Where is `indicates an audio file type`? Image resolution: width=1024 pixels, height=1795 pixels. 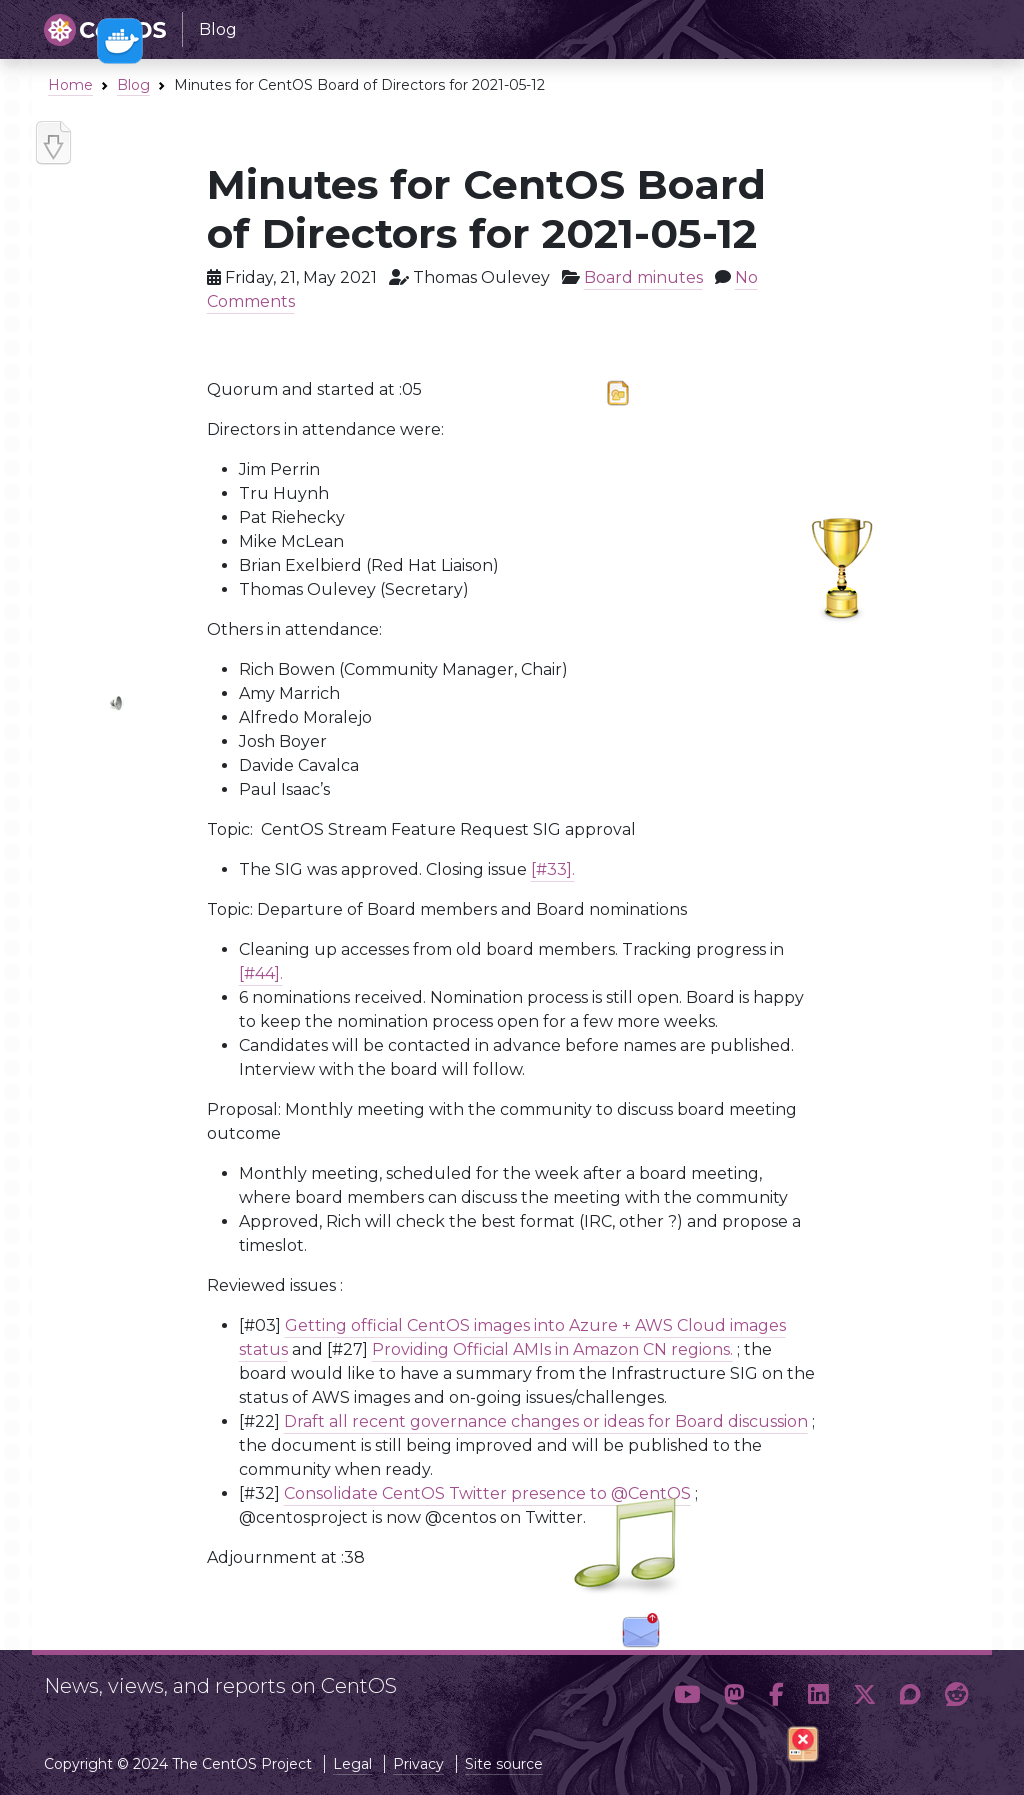
indicates an audio file type is located at coordinates (625, 1544).